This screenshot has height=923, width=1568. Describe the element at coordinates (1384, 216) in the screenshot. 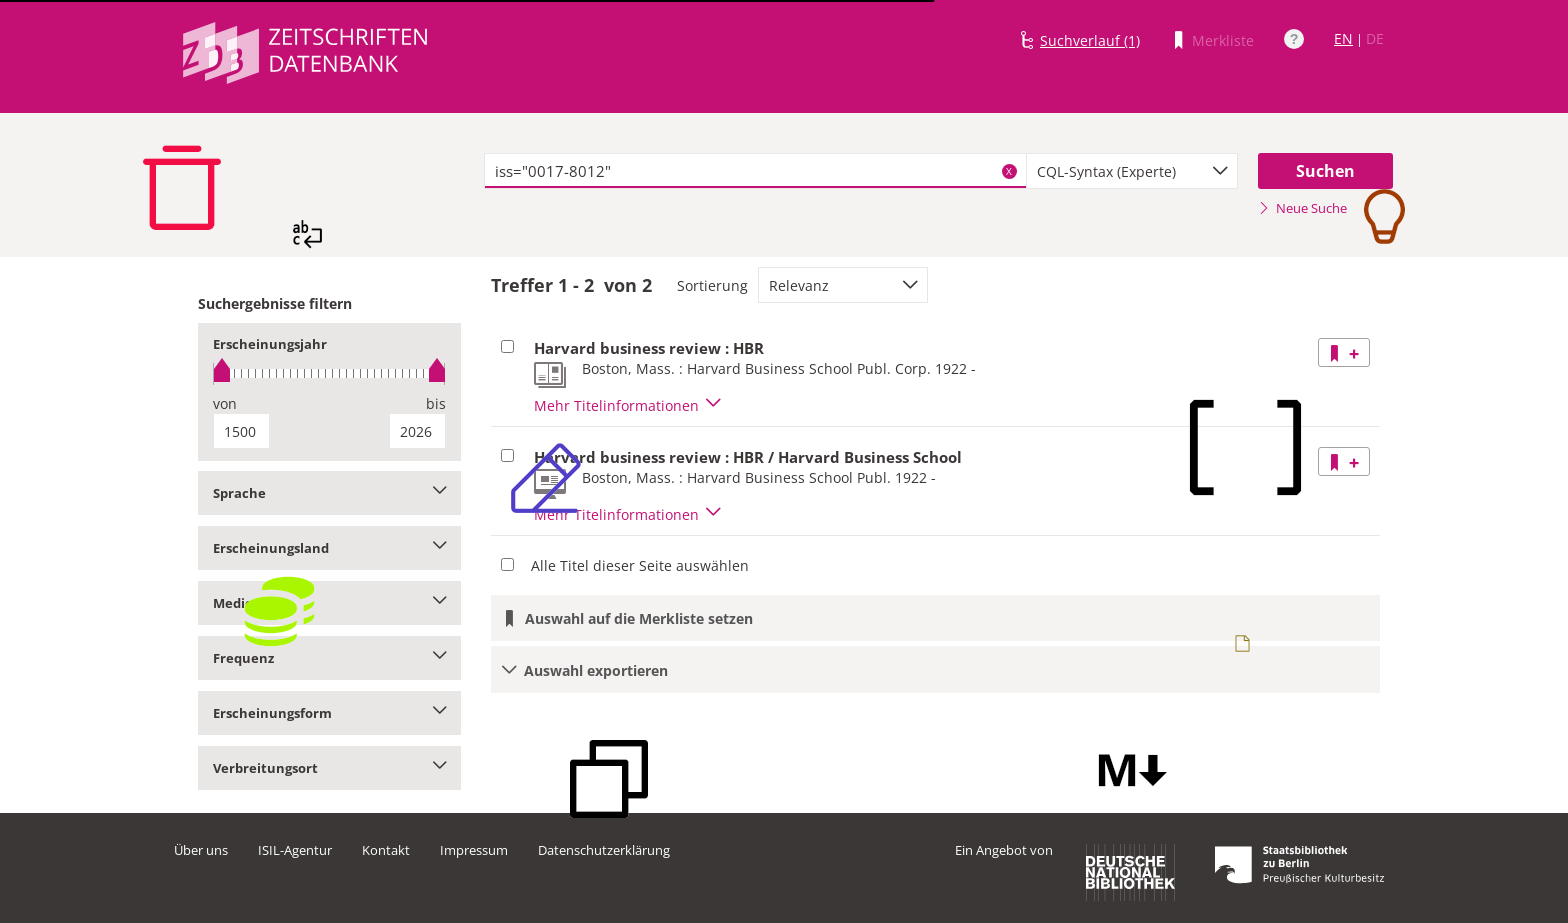

I see `access tips or suggestions` at that location.